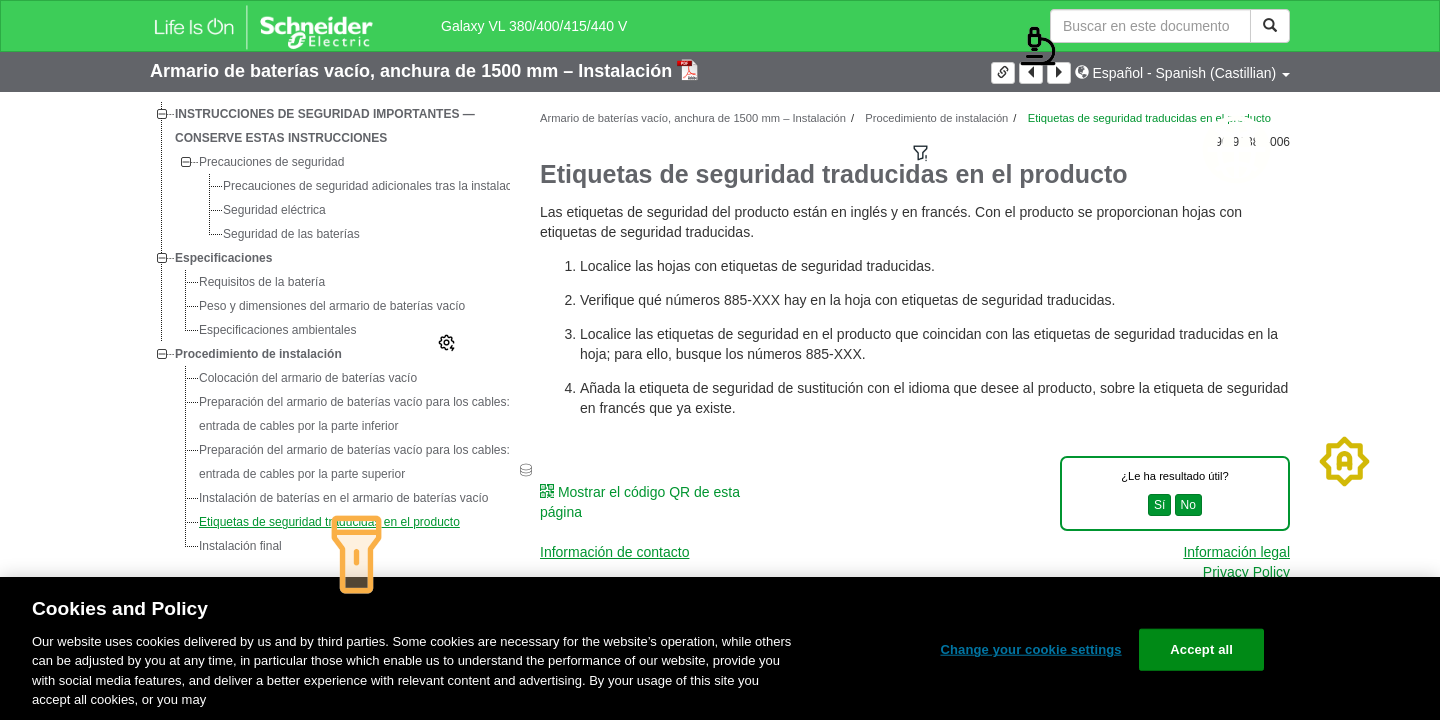  I want to click on access website or browse the web, so click(1236, 149).